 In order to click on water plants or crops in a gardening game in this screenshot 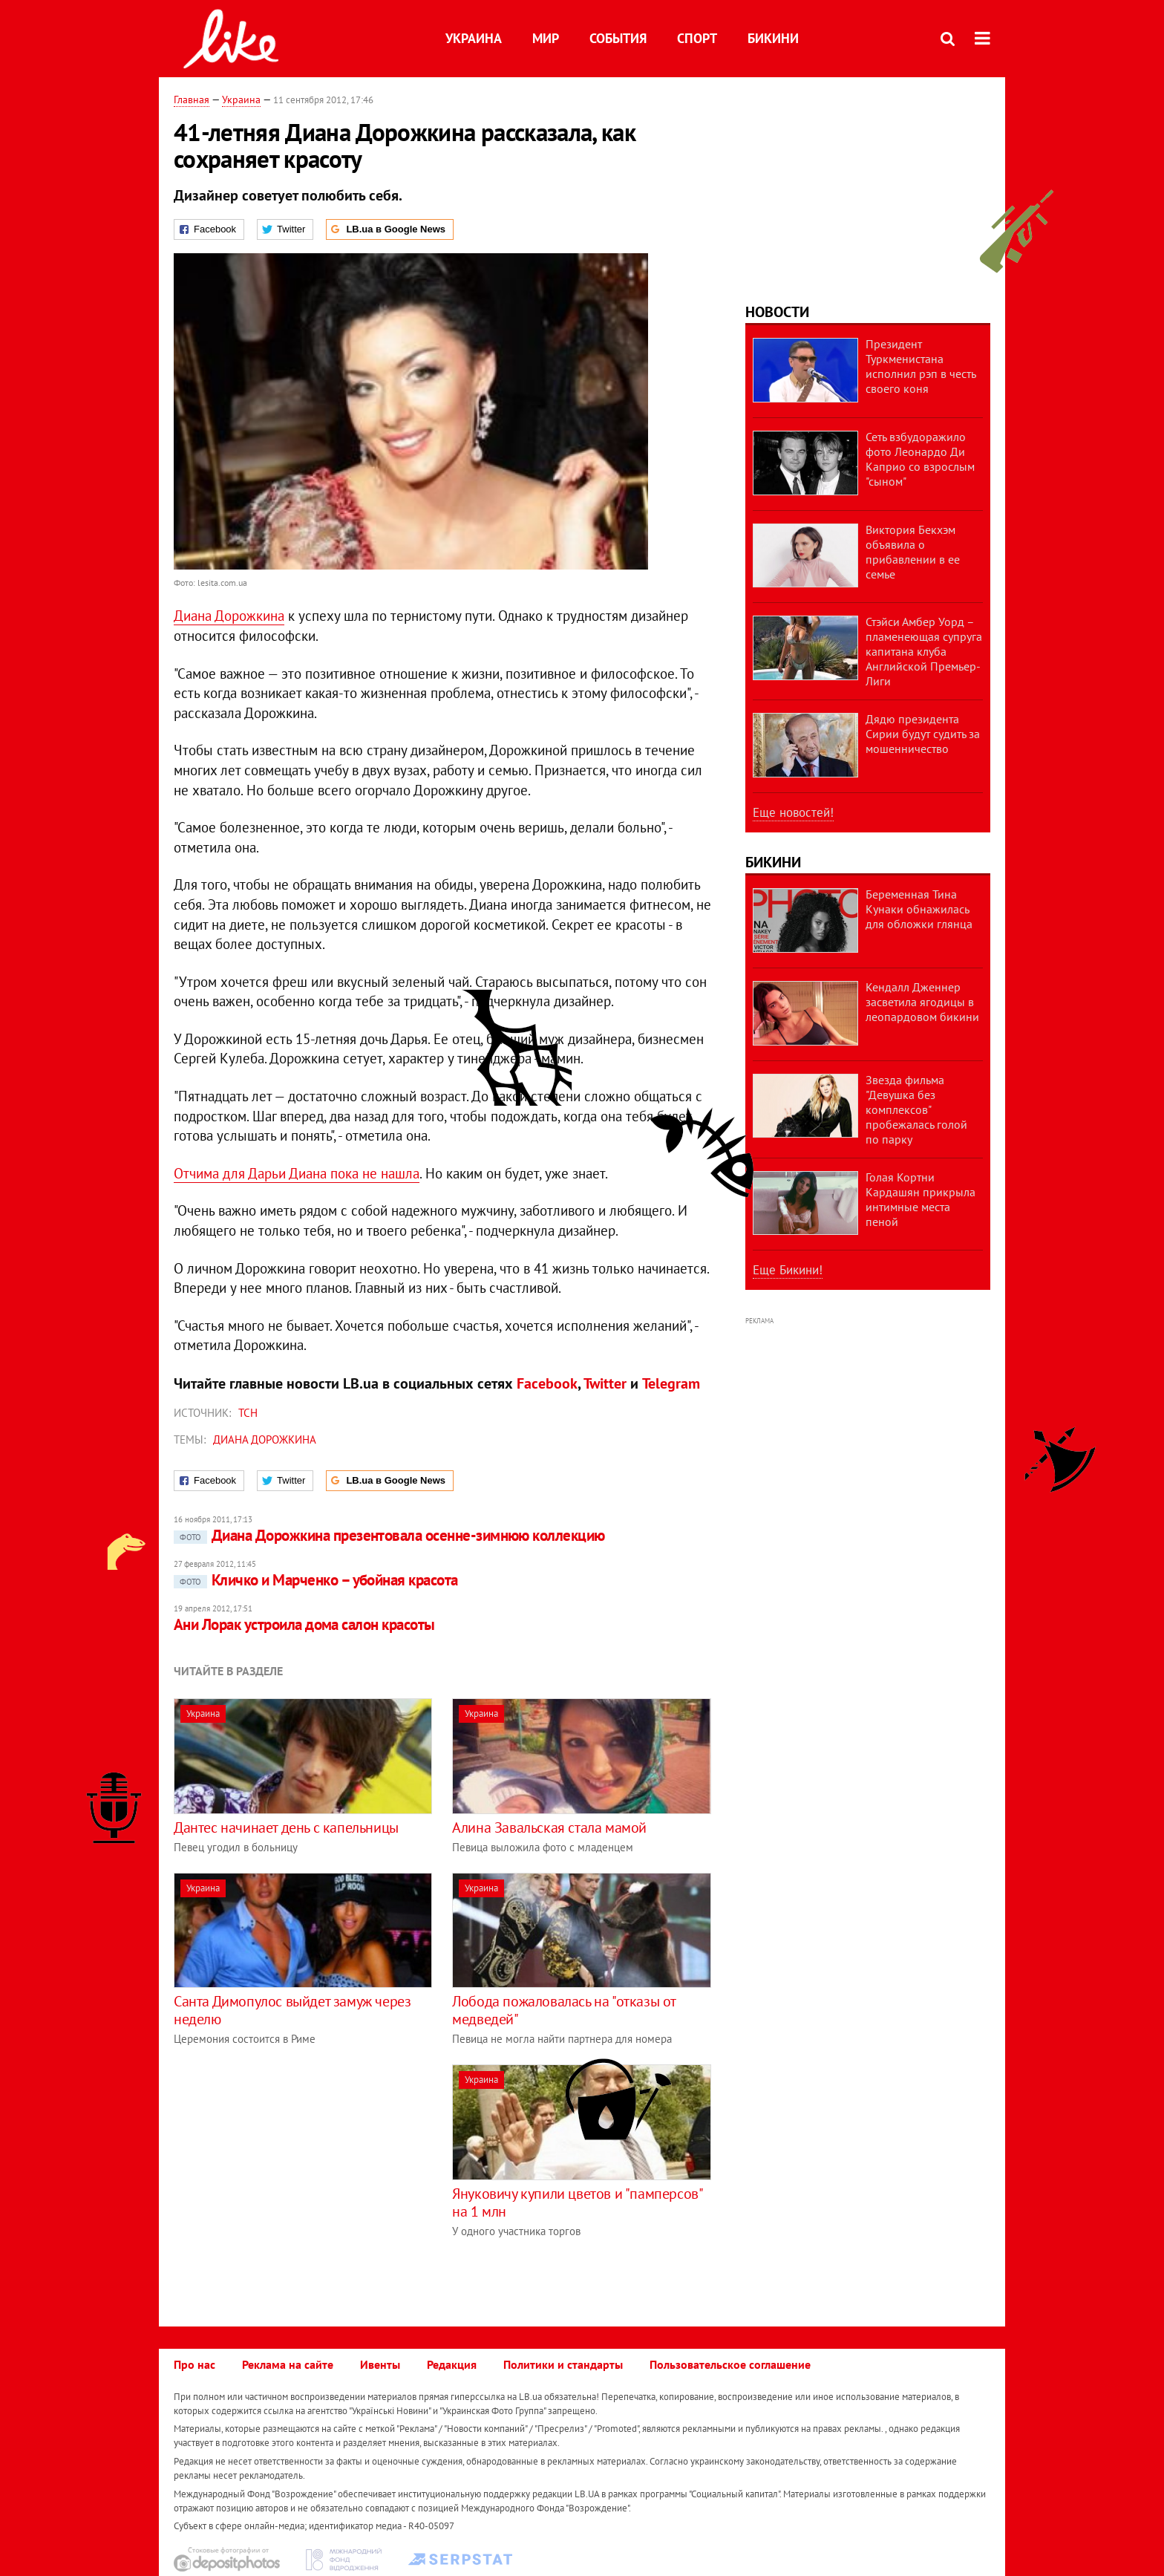, I will do `click(618, 2099)`.